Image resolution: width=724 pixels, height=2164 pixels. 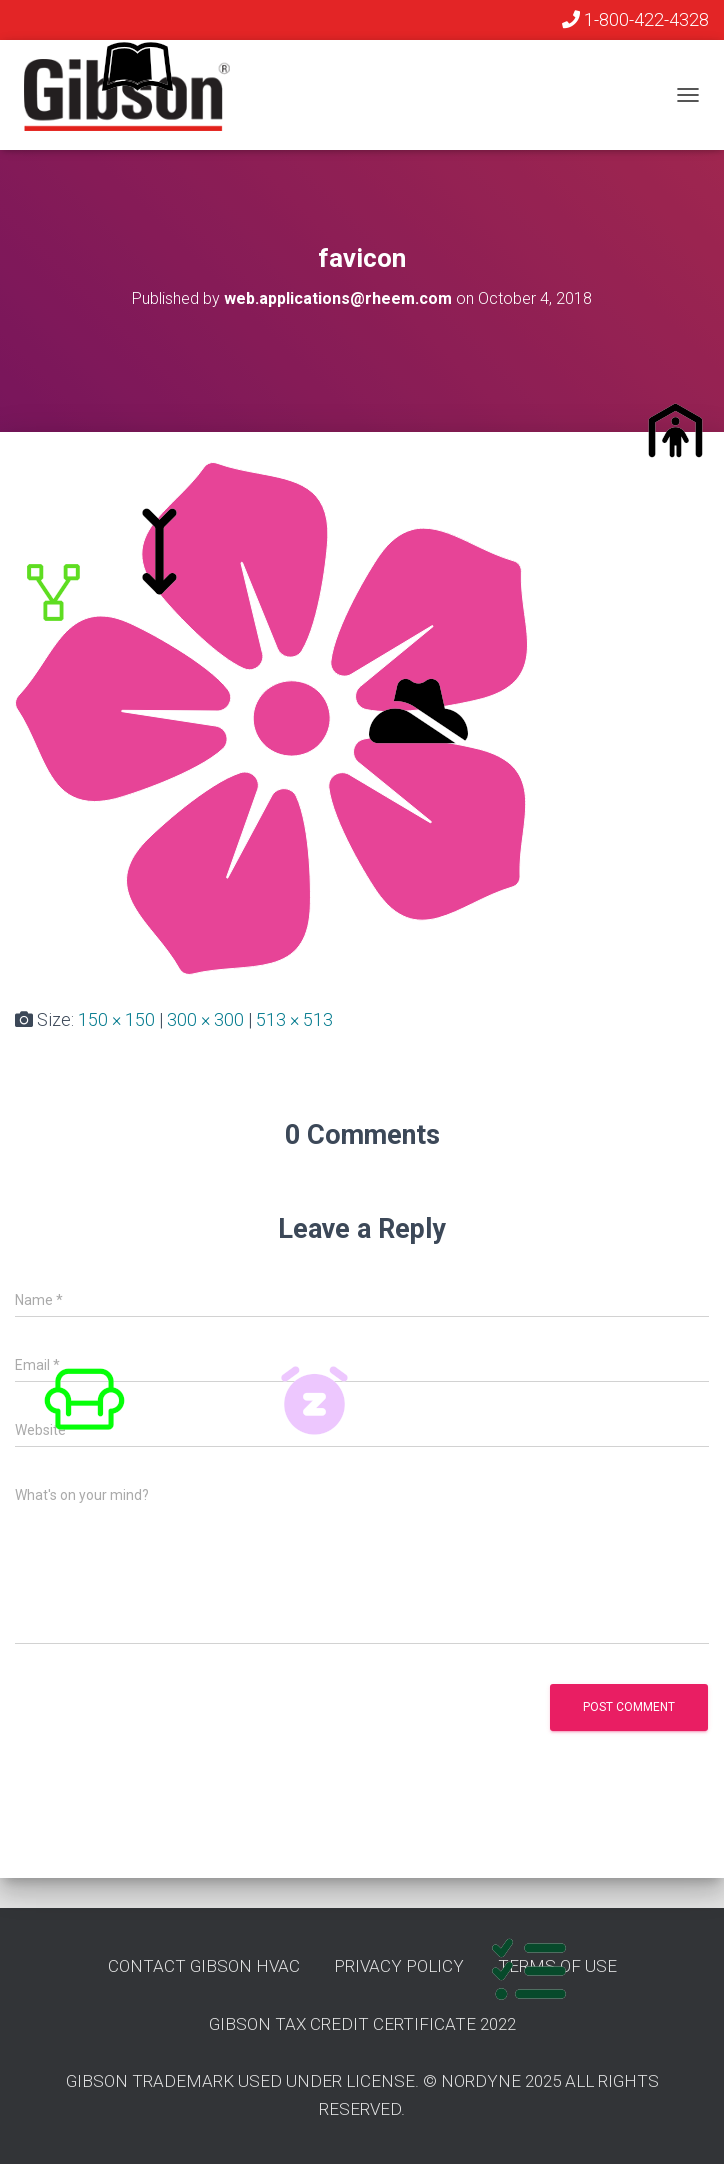 What do you see at coordinates (137, 66) in the screenshot?
I see `leanpub publishing platform logo` at bounding box center [137, 66].